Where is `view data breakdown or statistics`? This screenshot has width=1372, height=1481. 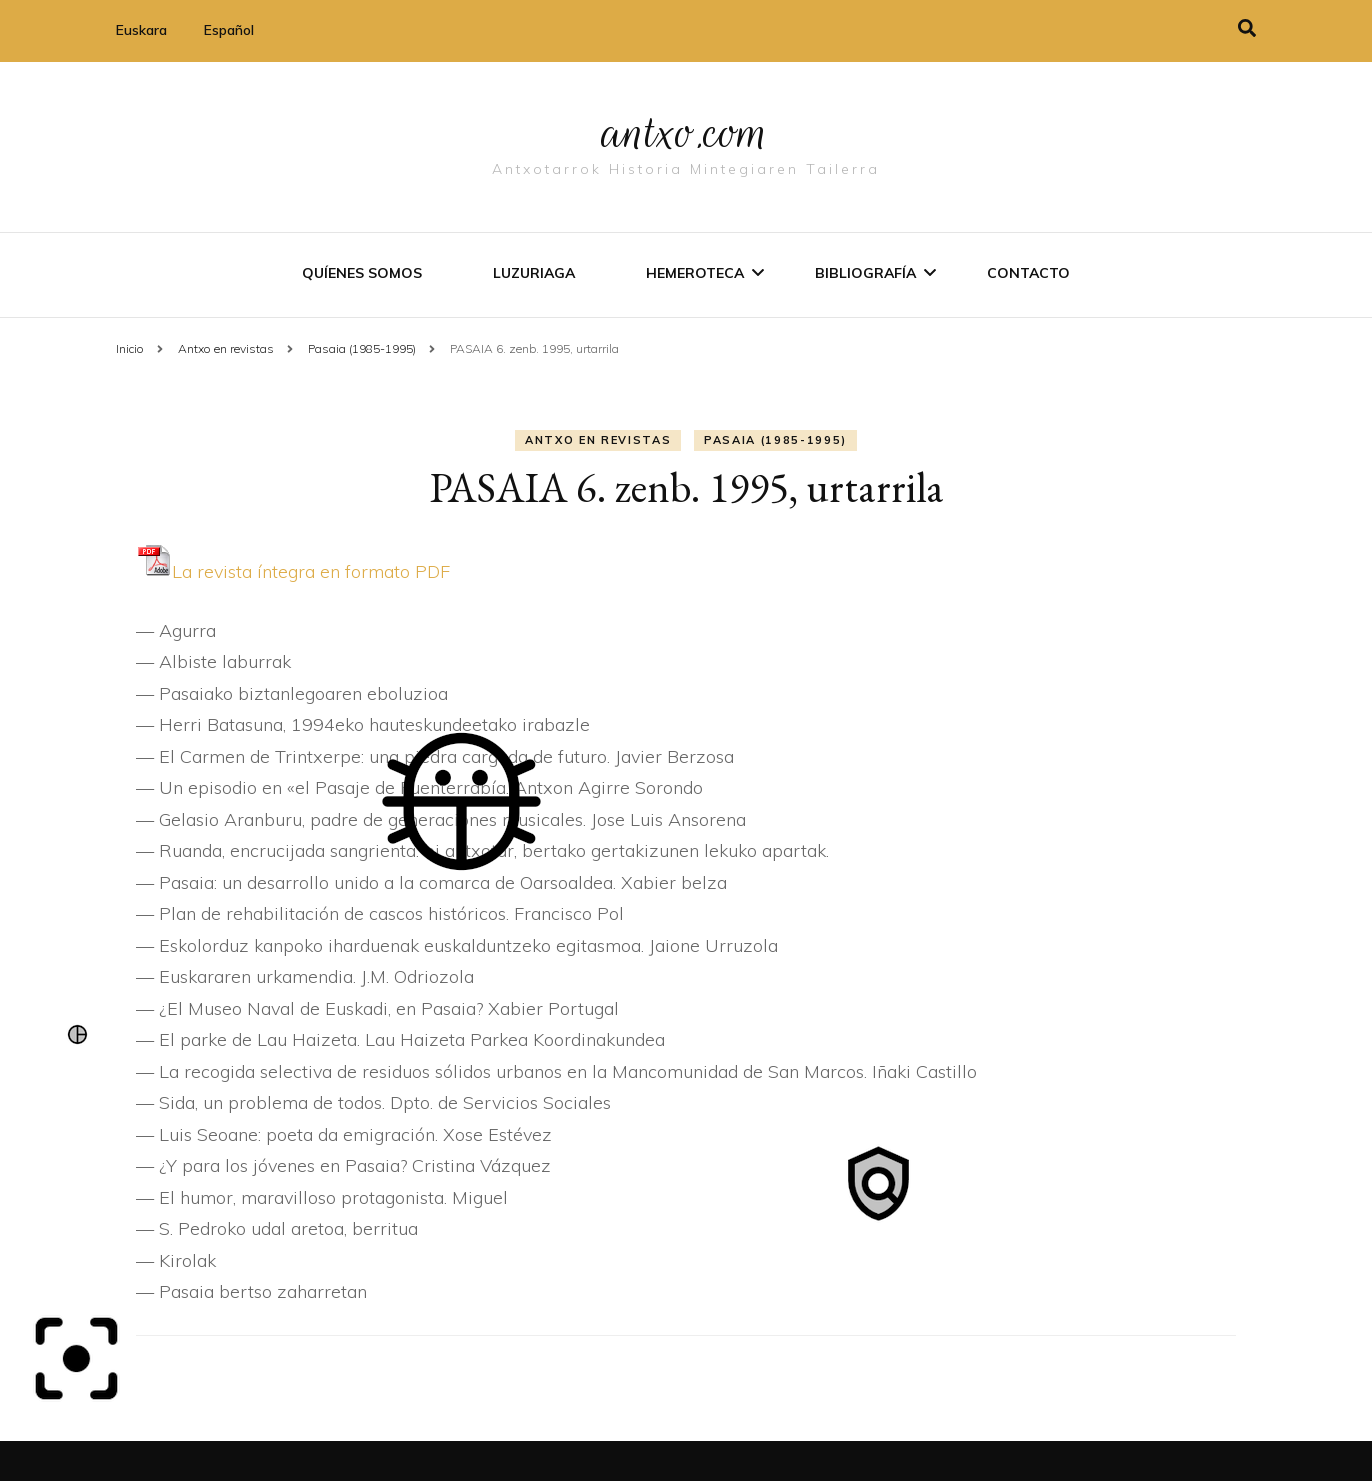 view data breakdown or statistics is located at coordinates (77, 1034).